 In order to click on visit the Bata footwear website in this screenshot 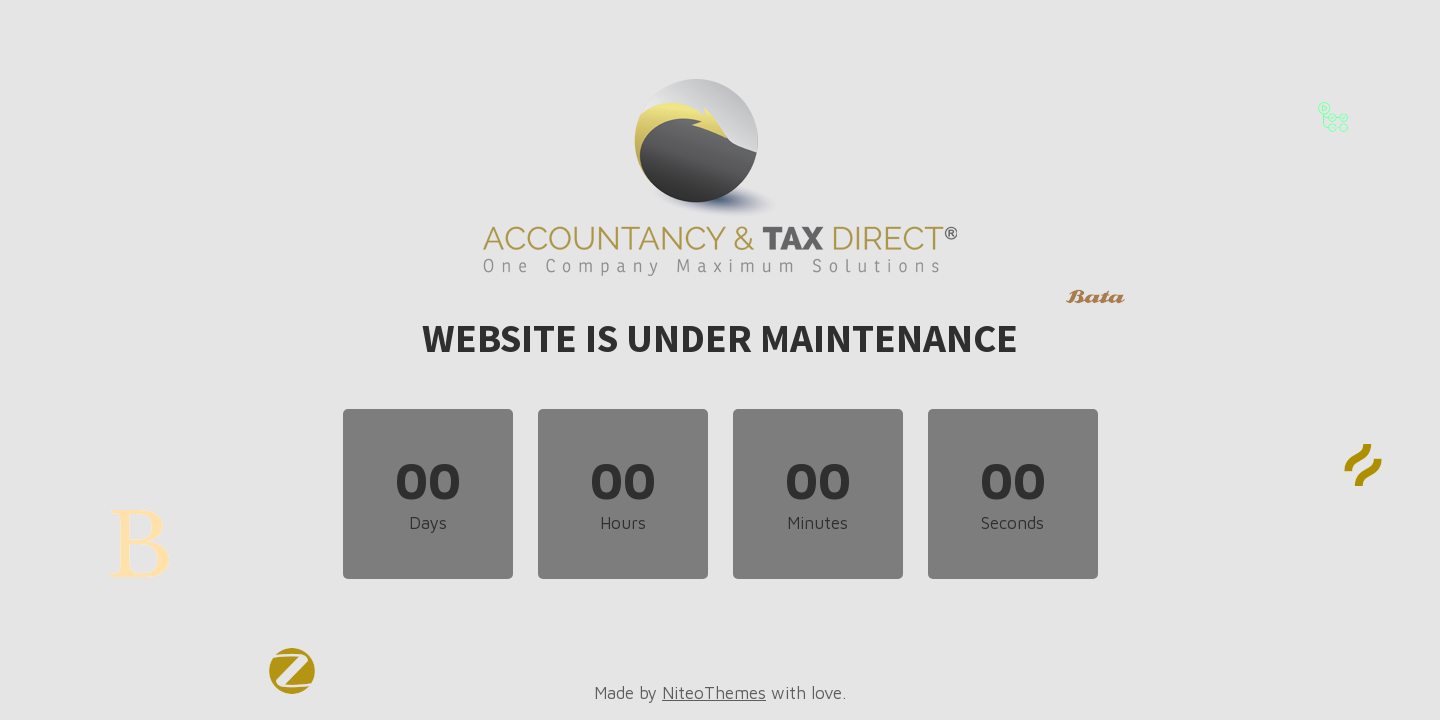, I will do `click(1095, 296)`.